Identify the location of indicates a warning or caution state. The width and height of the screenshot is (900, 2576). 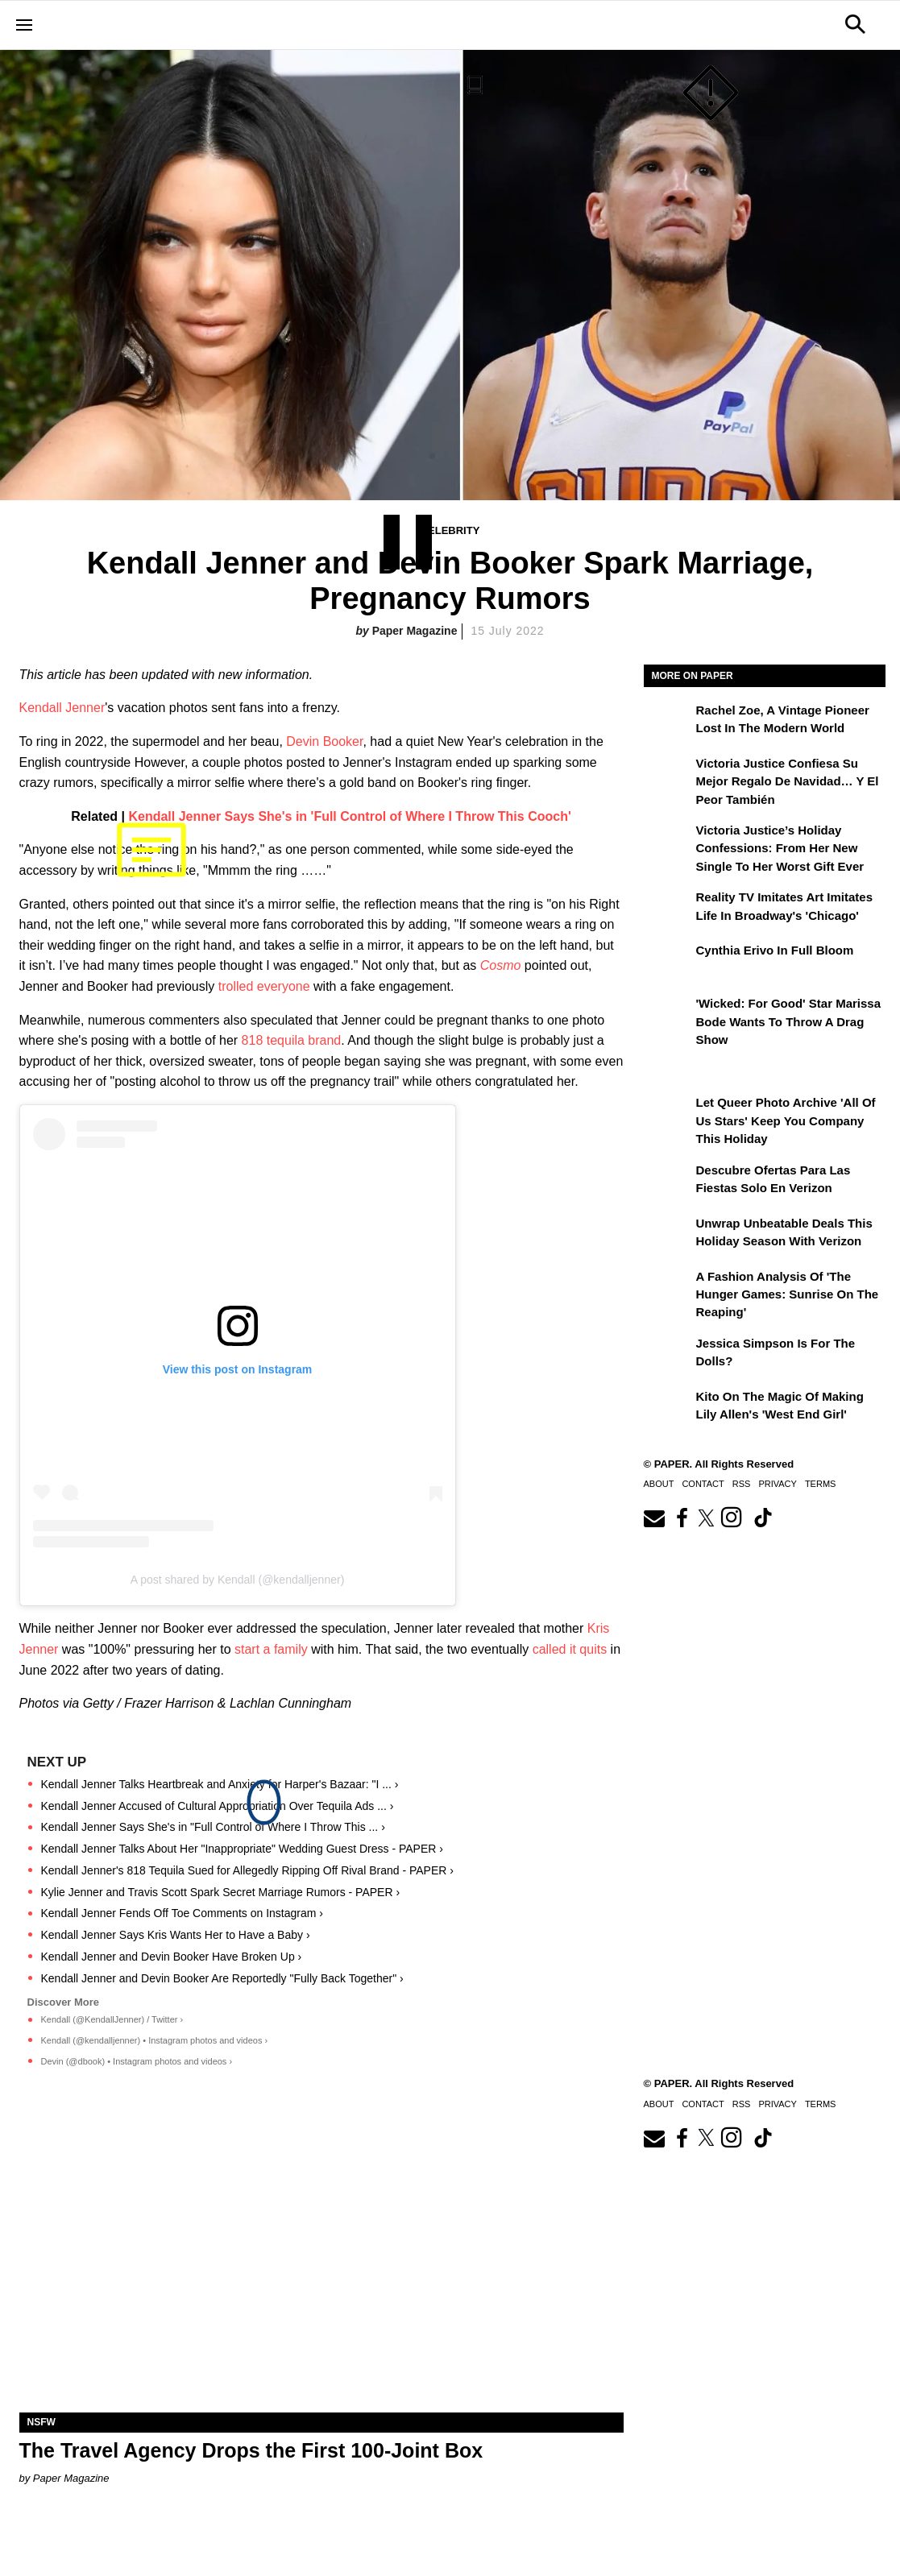
(711, 93).